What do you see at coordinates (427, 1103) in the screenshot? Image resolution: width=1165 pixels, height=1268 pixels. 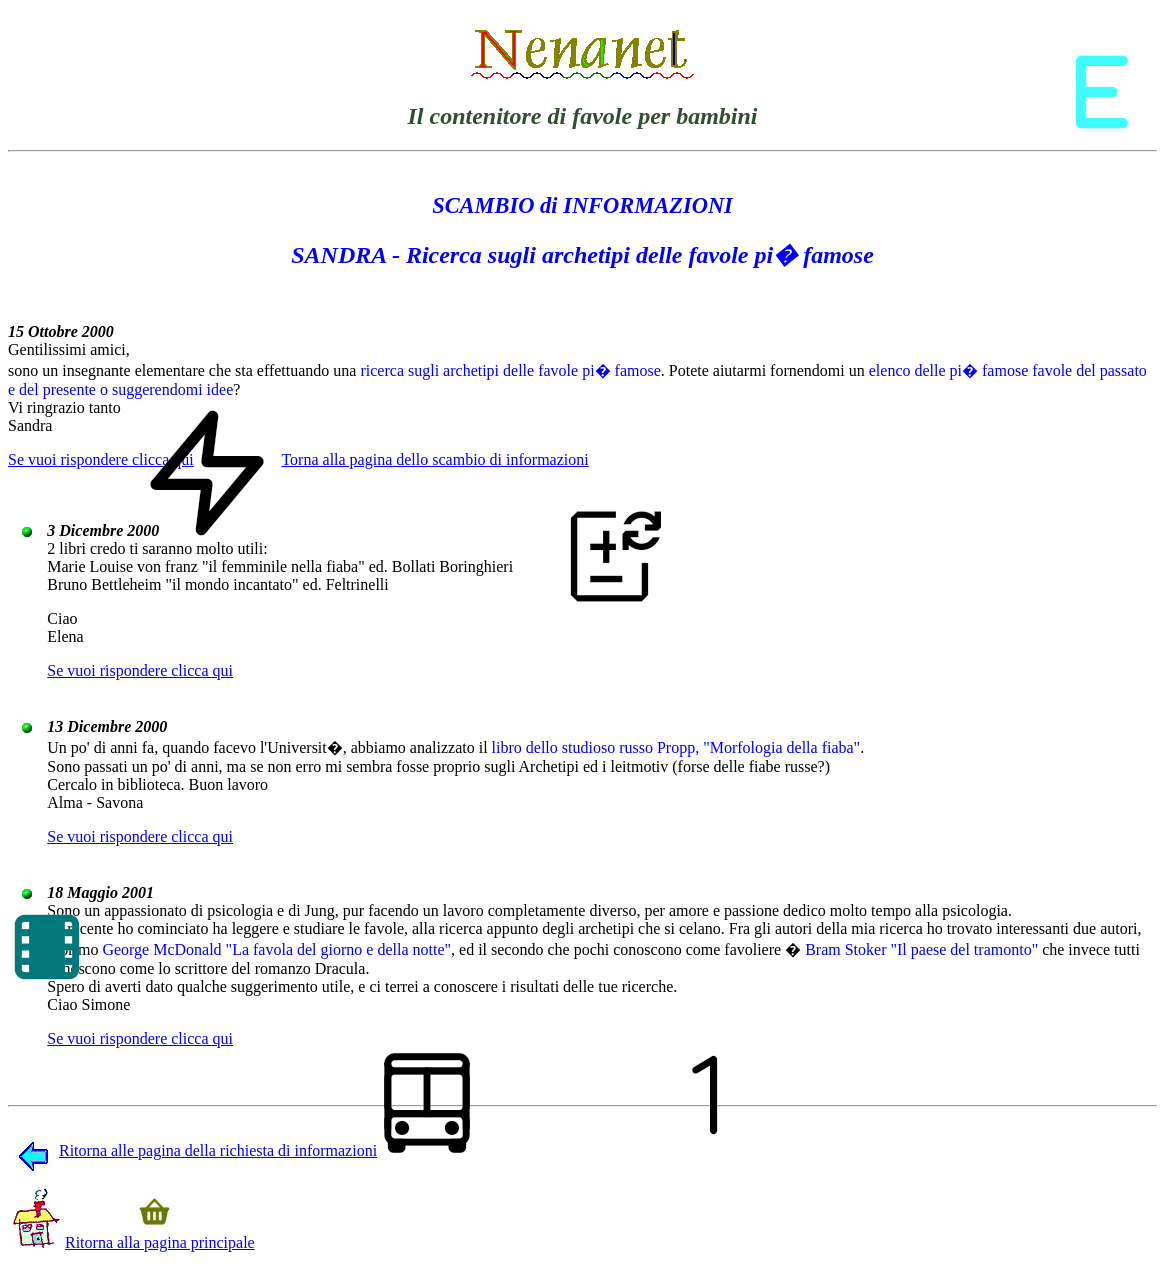 I see `view bus routes or schedules` at bounding box center [427, 1103].